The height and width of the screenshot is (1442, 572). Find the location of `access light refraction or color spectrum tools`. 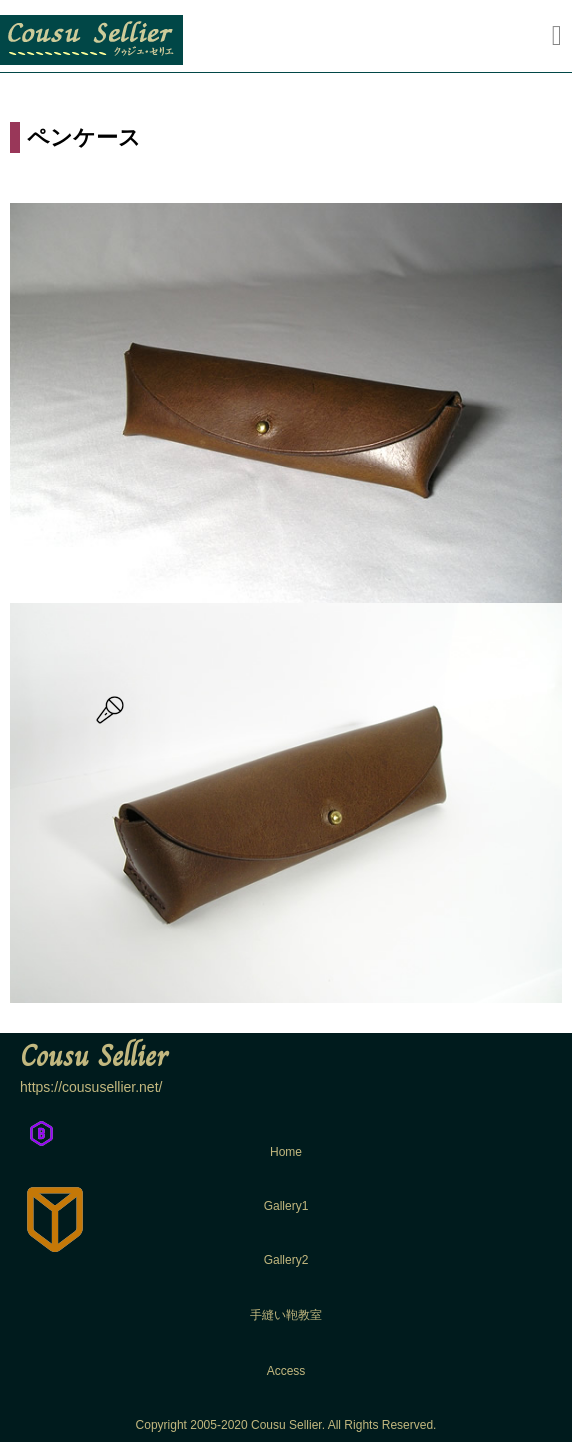

access light refraction or color spectrum tools is located at coordinates (55, 1218).